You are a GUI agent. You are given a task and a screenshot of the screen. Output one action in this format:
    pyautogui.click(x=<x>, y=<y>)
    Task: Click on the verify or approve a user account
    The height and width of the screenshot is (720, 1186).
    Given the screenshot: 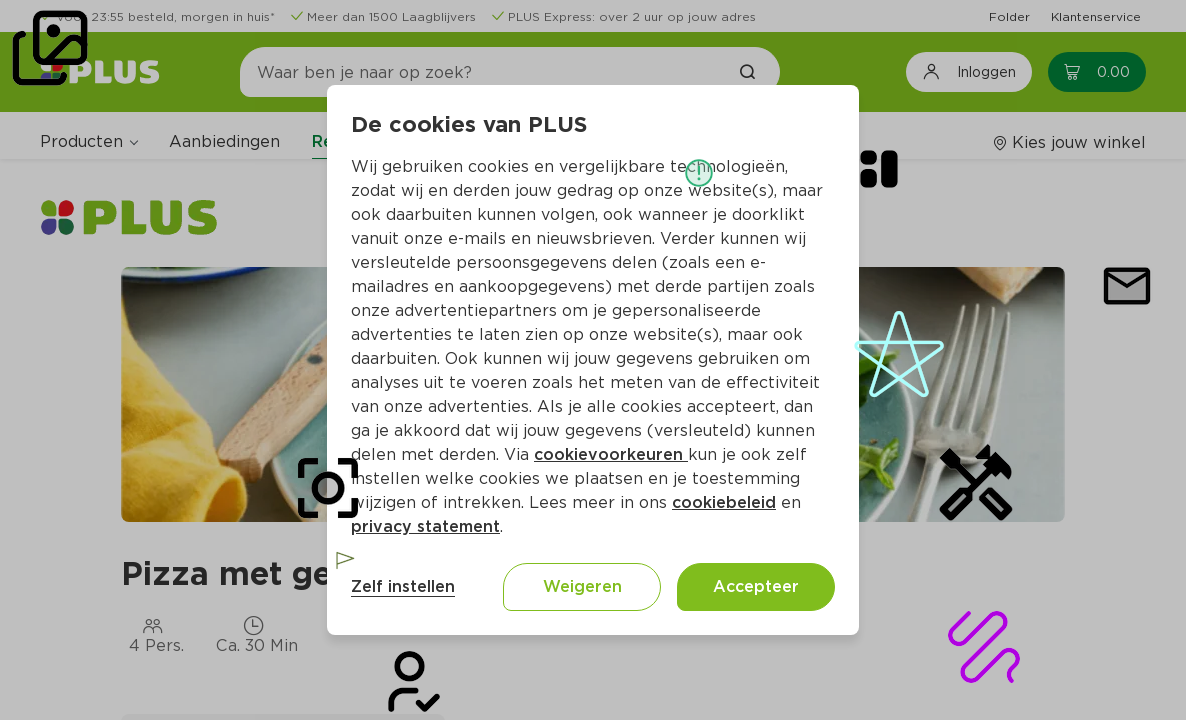 What is the action you would take?
    pyautogui.click(x=409, y=681)
    